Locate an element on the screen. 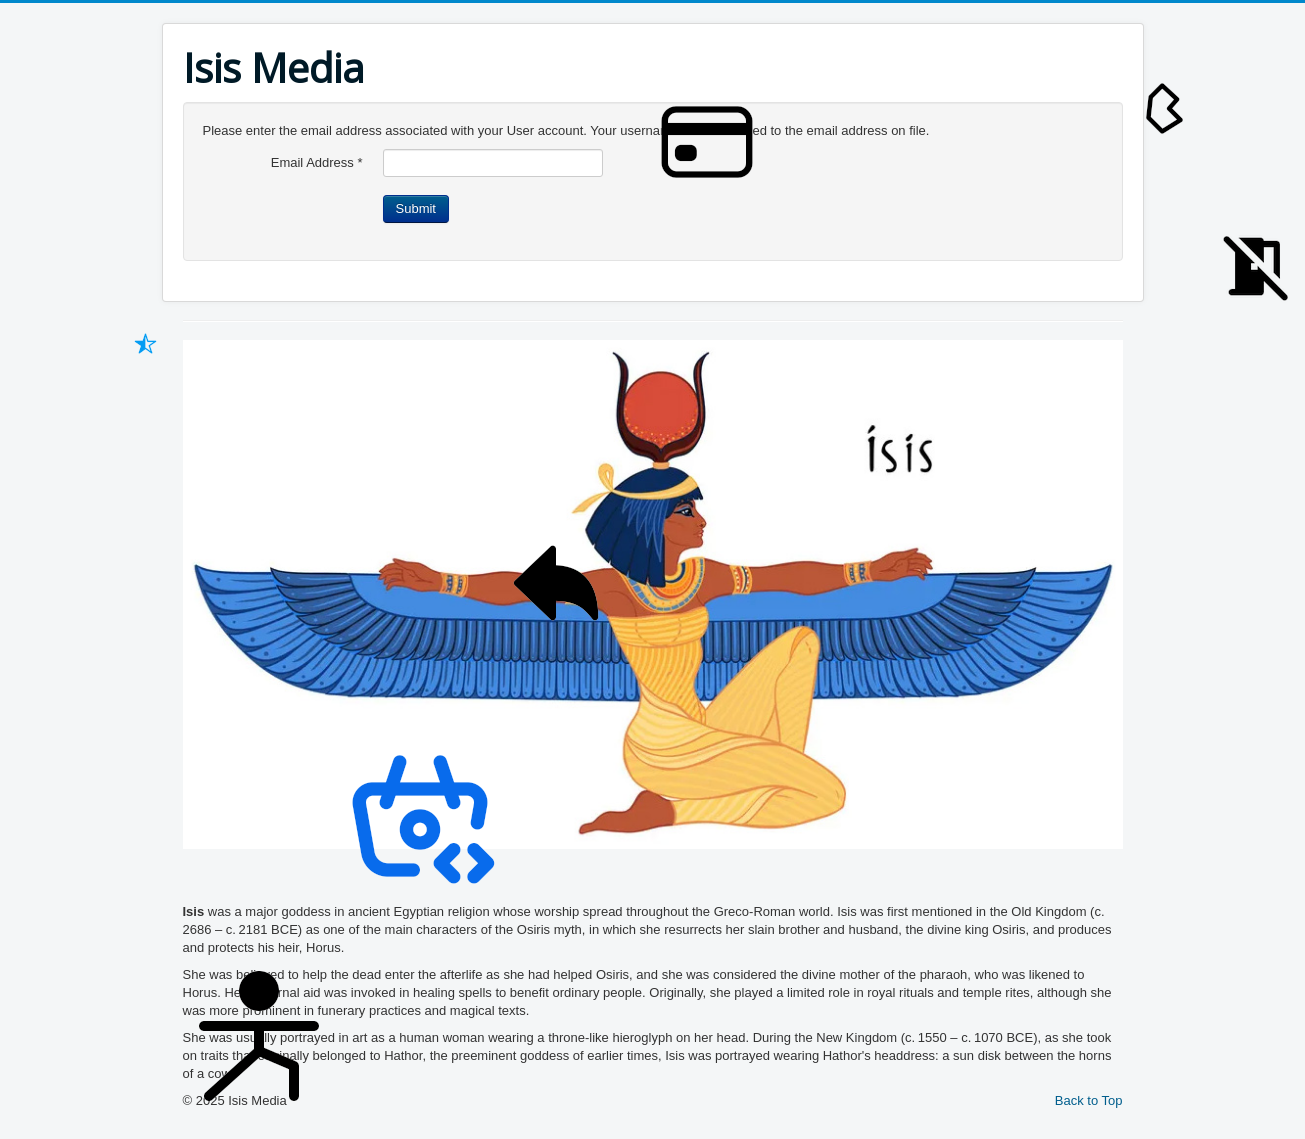 This screenshot has height=1139, width=1305. access tai chi or meditation exercises is located at coordinates (259, 1041).